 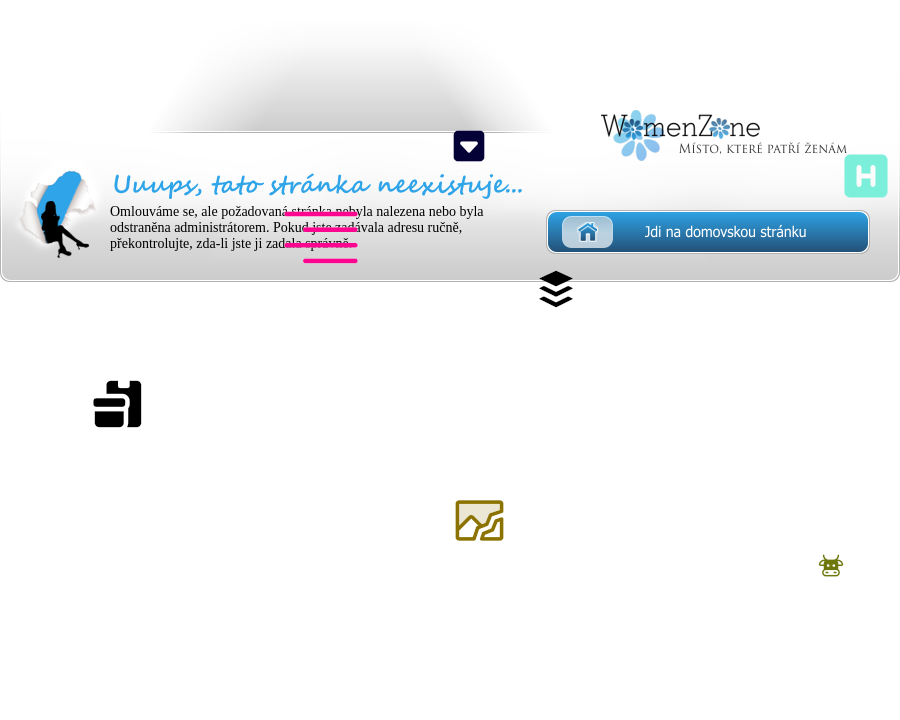 What do you see at coordinates (469, 146) in the screenshot?
I see `expand dropdown menu` at bounding box center [469, 146].